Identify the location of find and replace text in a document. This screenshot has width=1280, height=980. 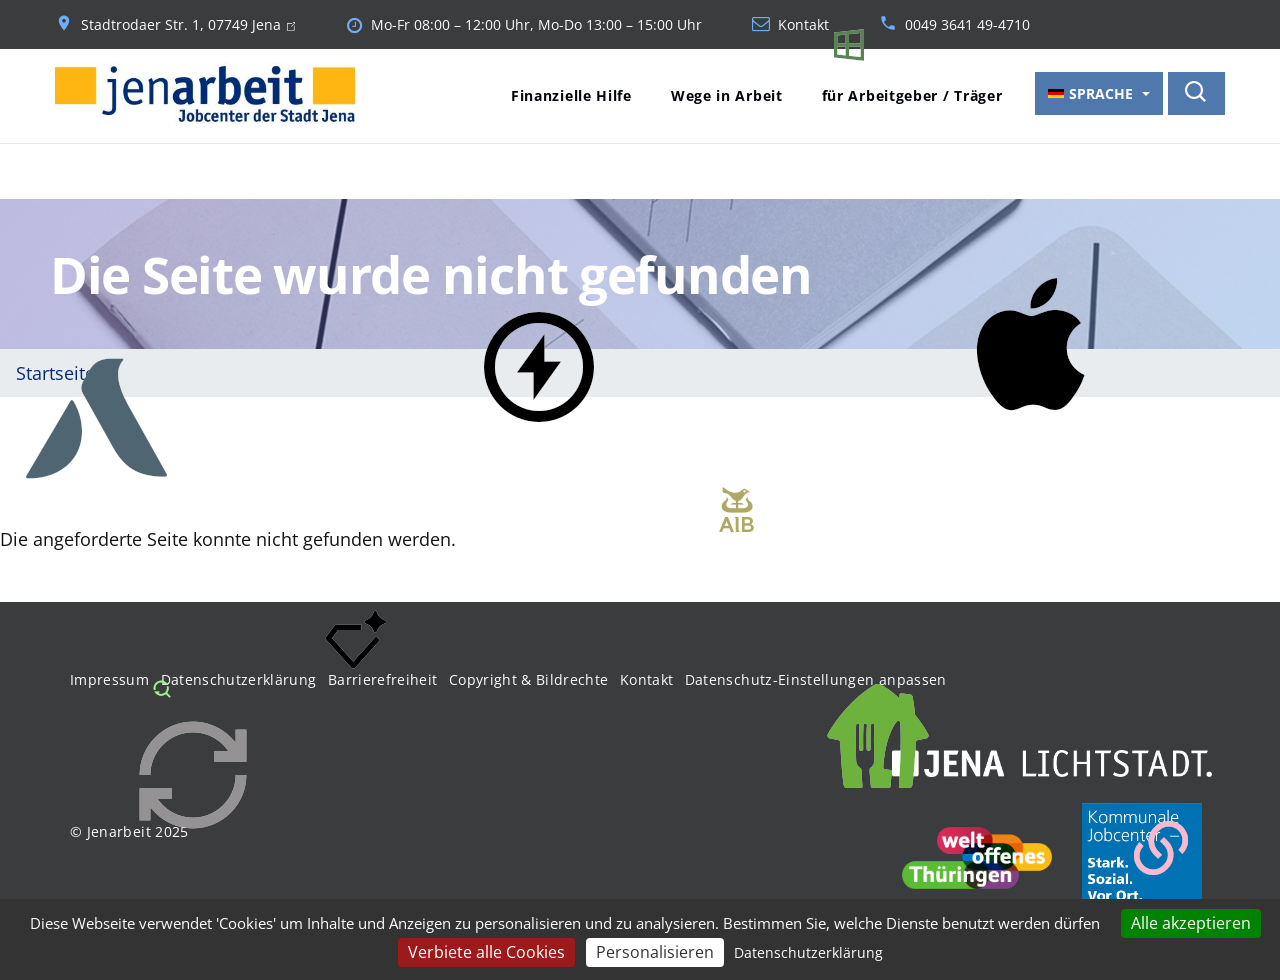
(162, 689).